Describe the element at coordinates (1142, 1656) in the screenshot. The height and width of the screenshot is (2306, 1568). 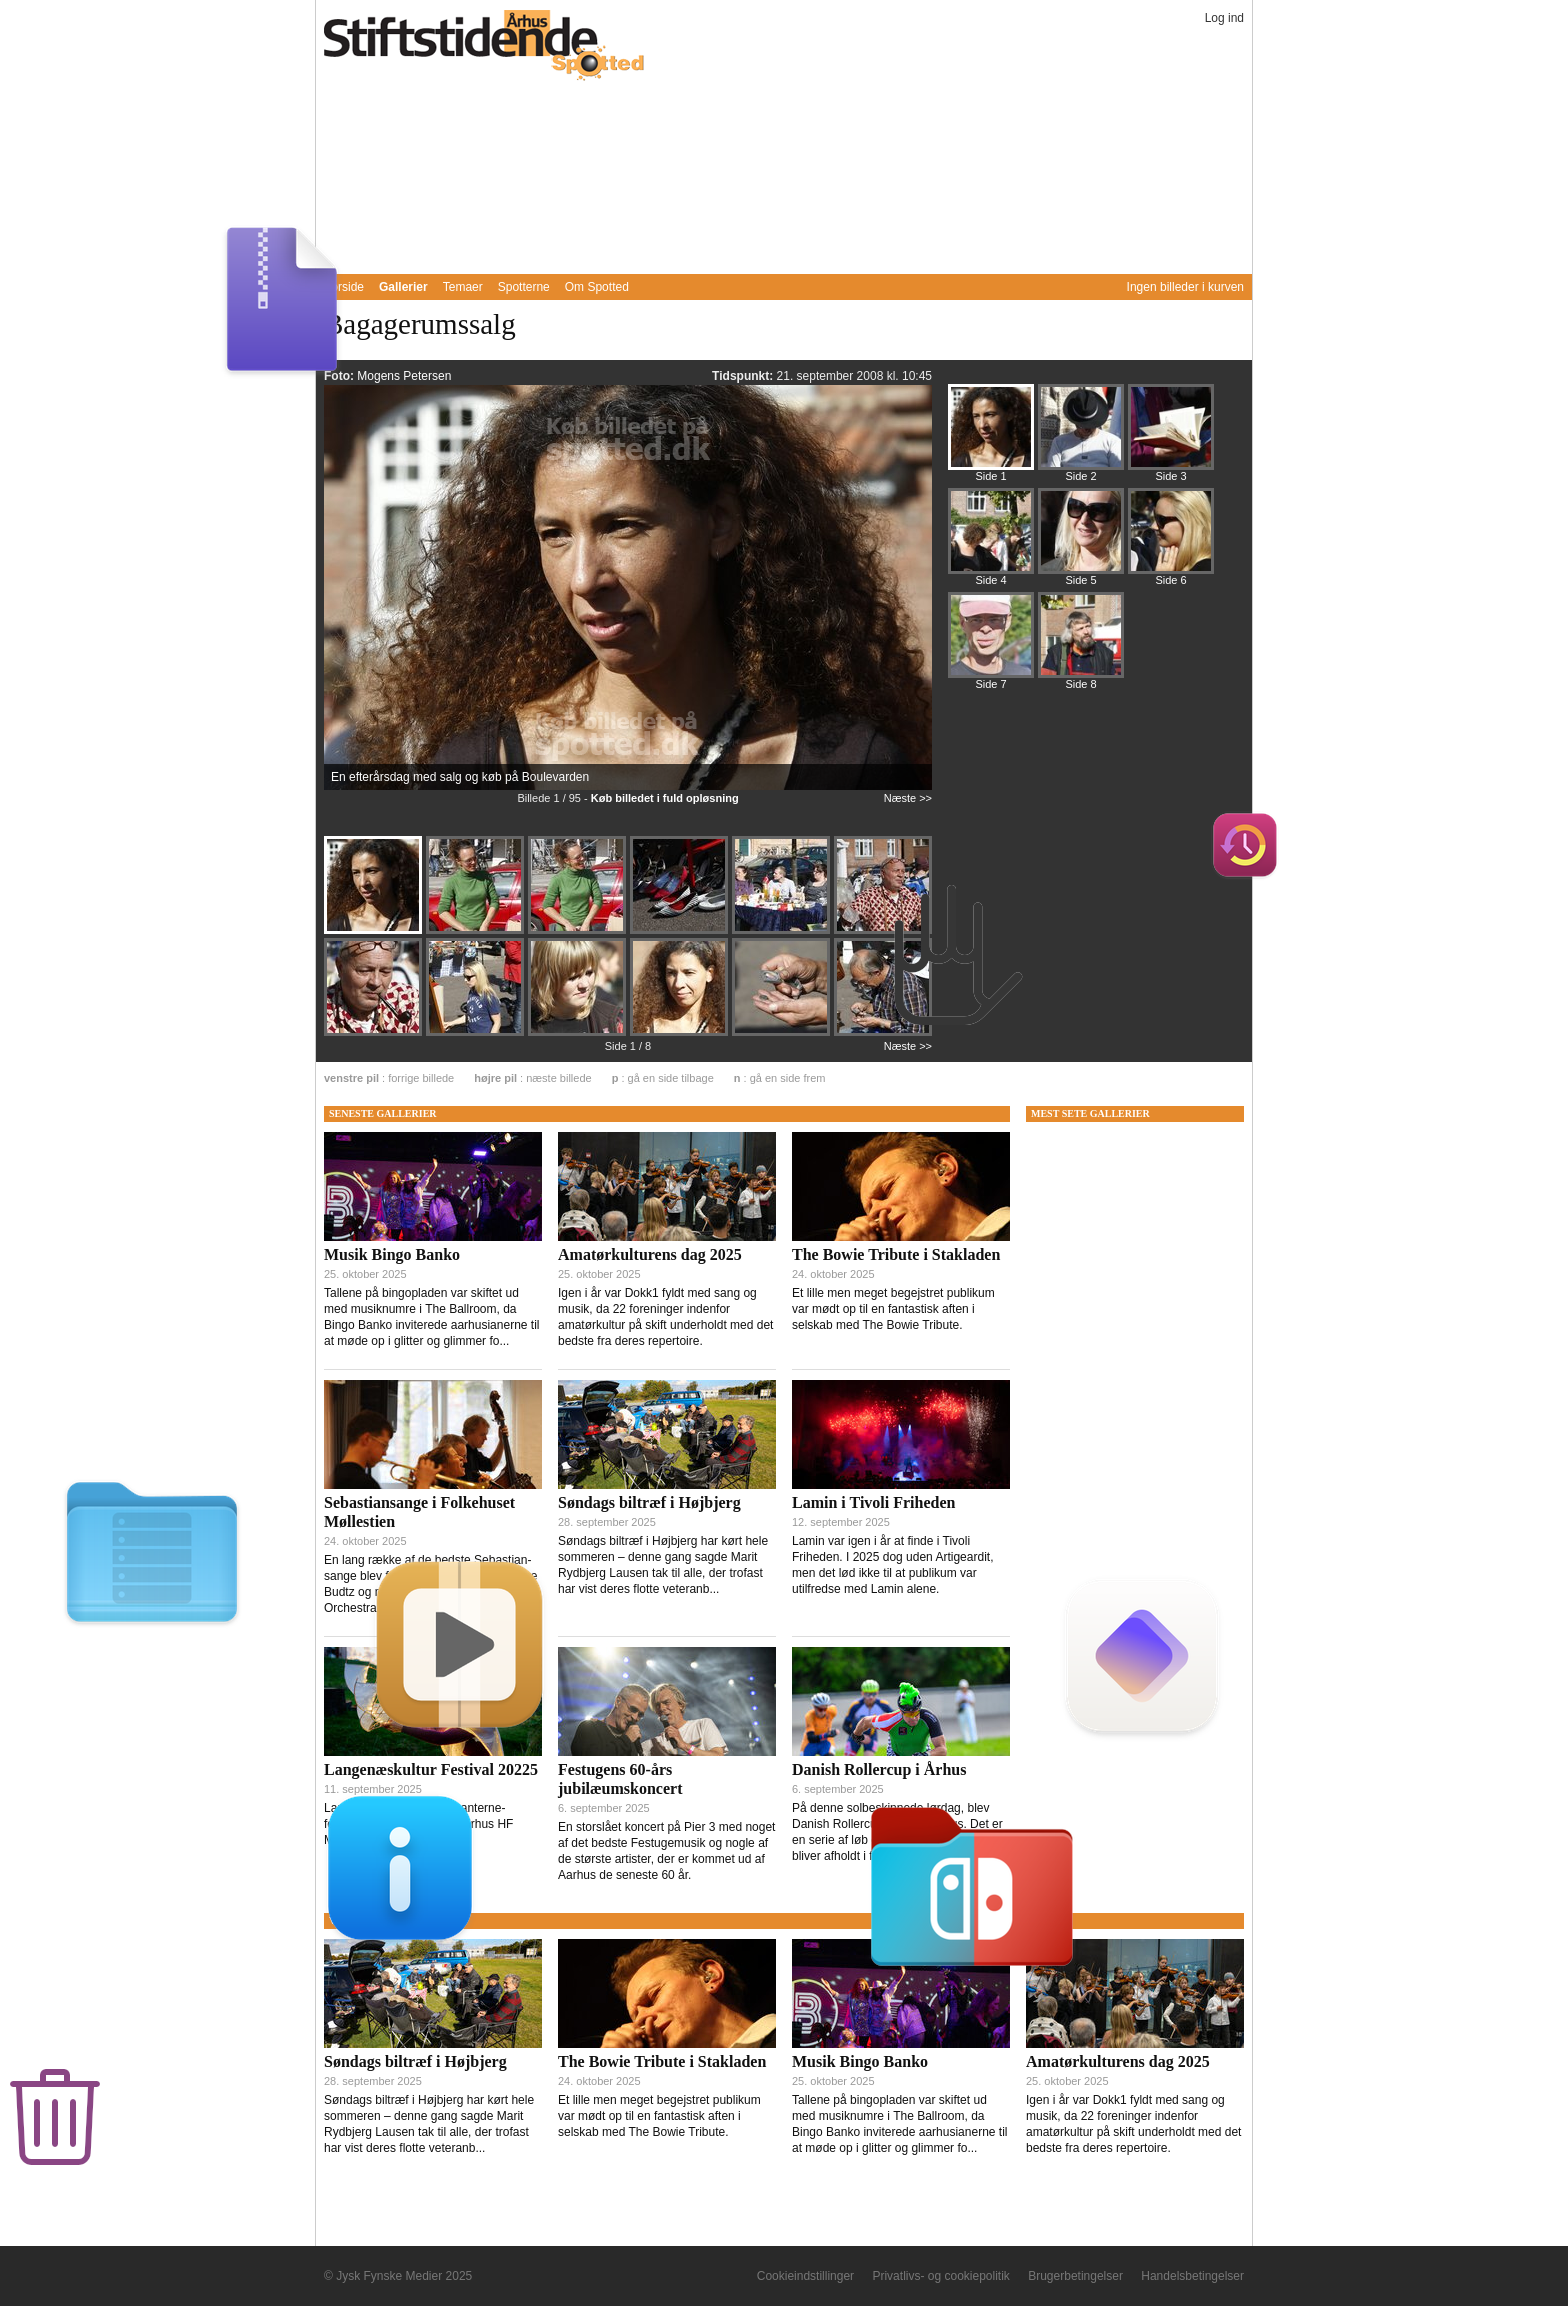
I see `open proton pass password manager` at that location.